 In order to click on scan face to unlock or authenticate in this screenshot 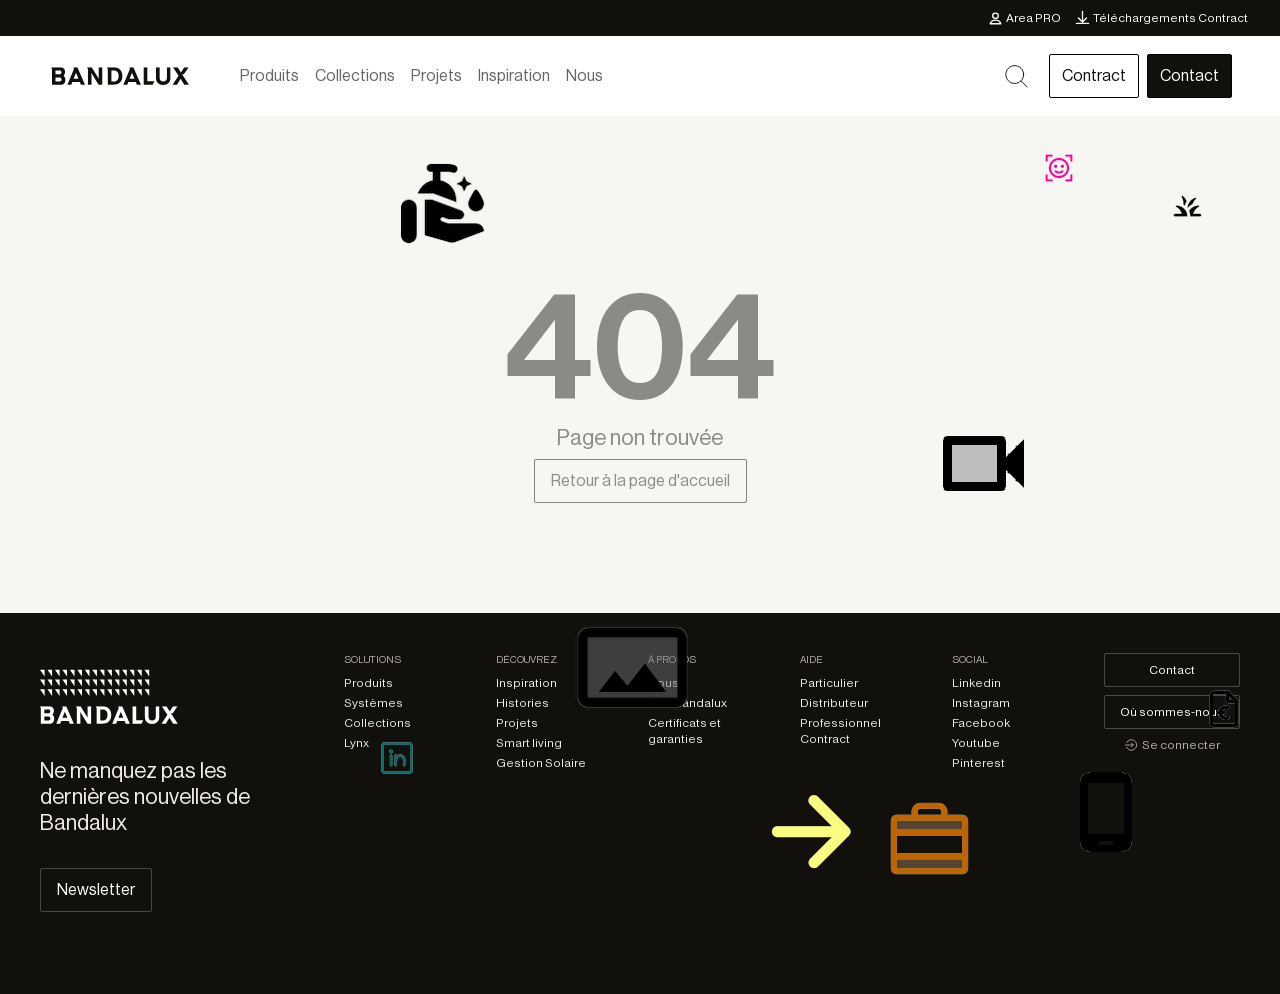, I will do `click(1059, 168)`.